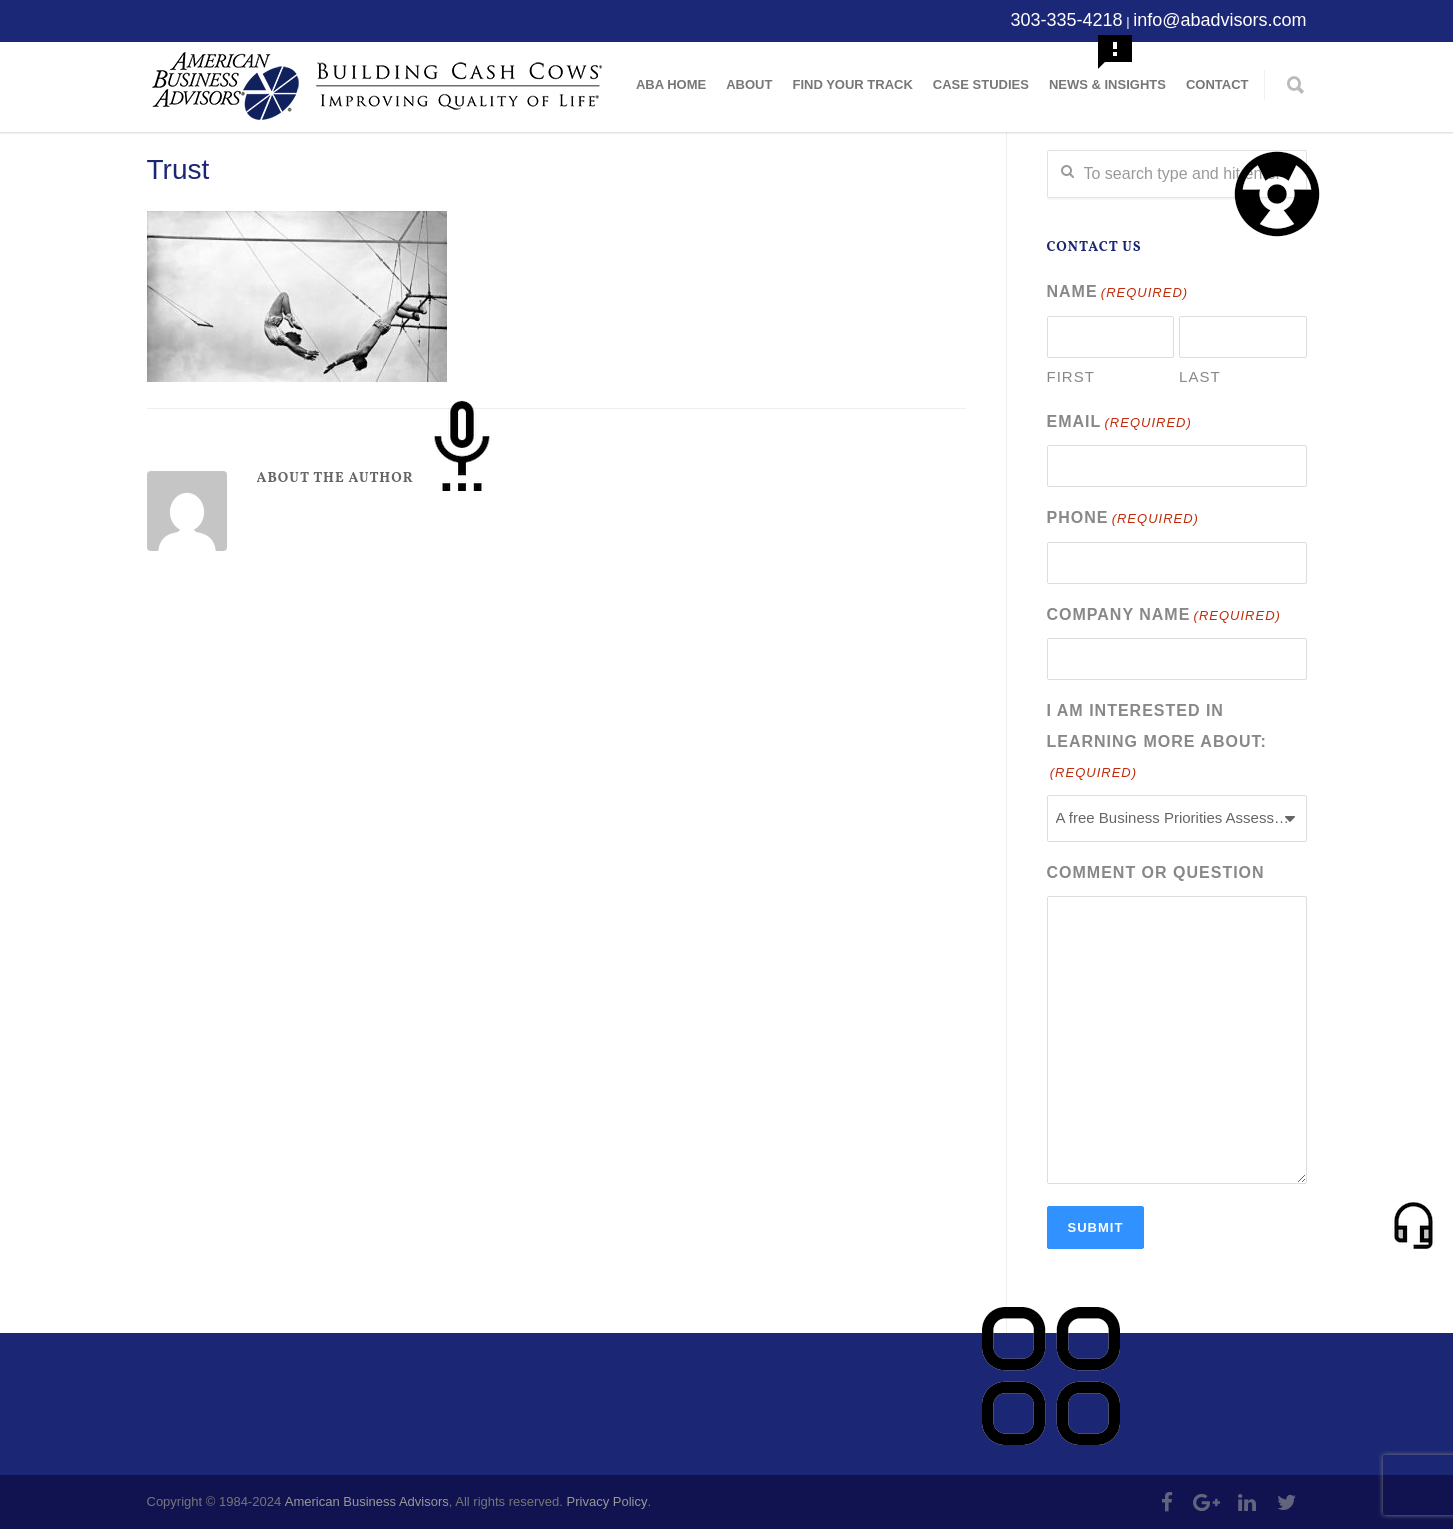  What do you see at coordinates (1115, 52) in the screenshot?
I see `submit feedback or report an issue` at bounding box center [1115, 52].